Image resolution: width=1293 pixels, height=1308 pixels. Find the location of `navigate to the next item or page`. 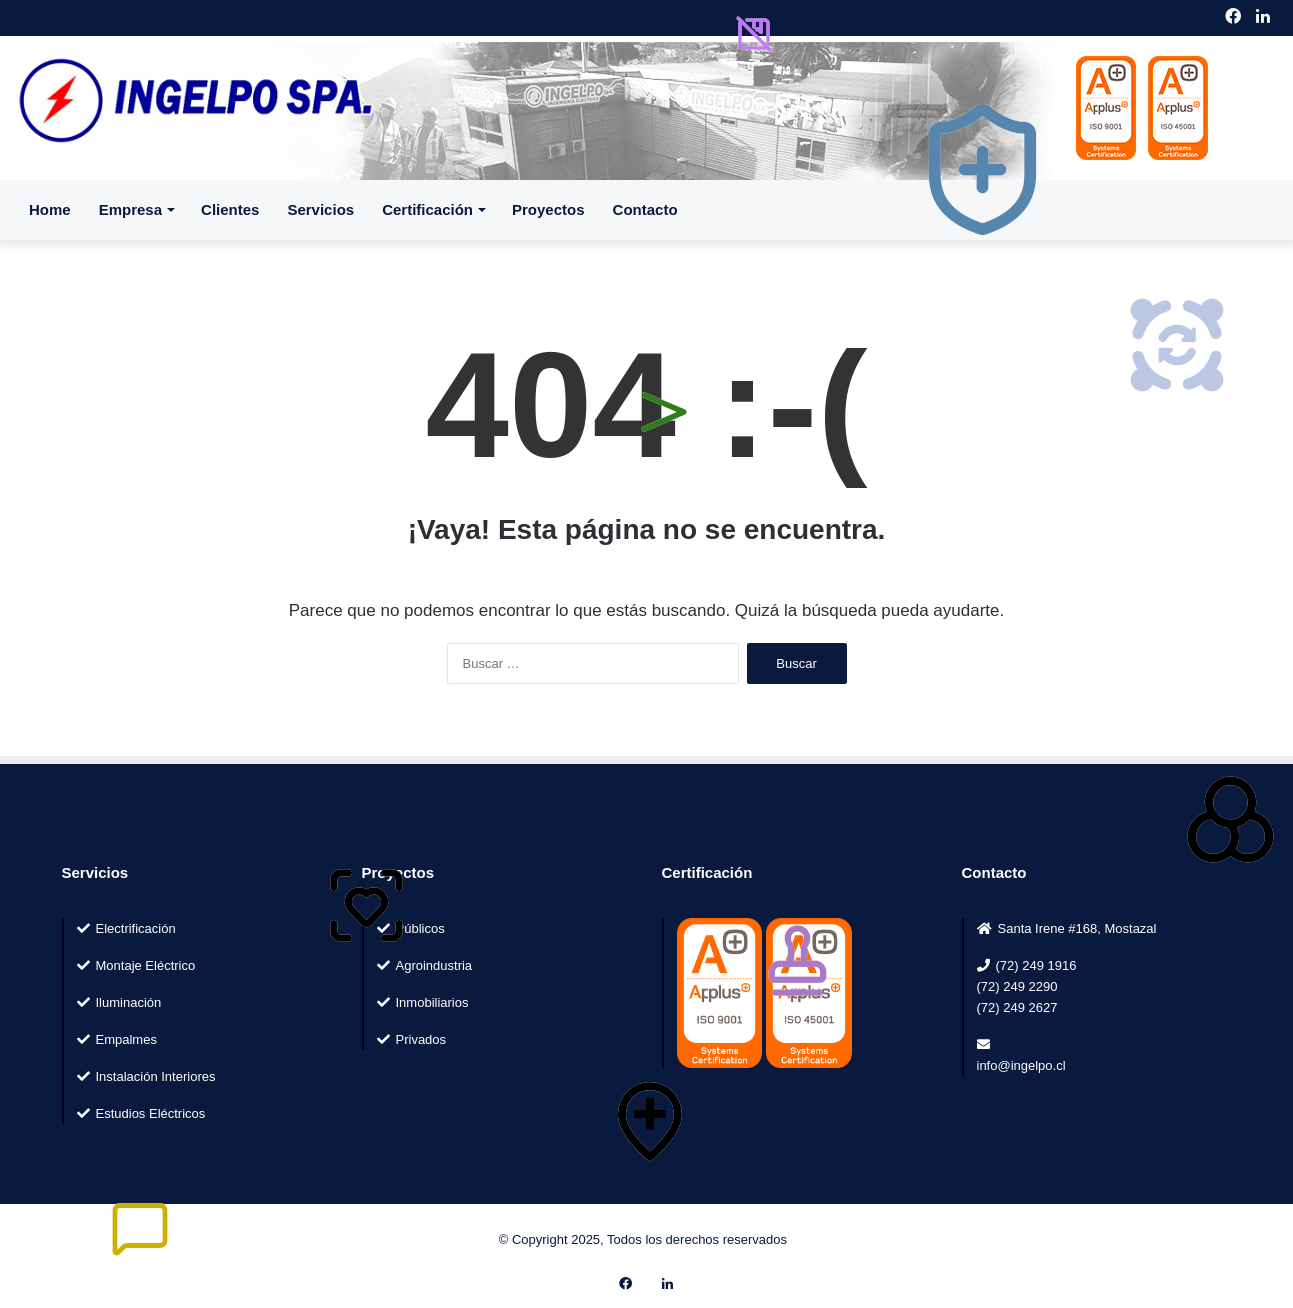

navigate to the next item or page is located at coordinates (664, 412).